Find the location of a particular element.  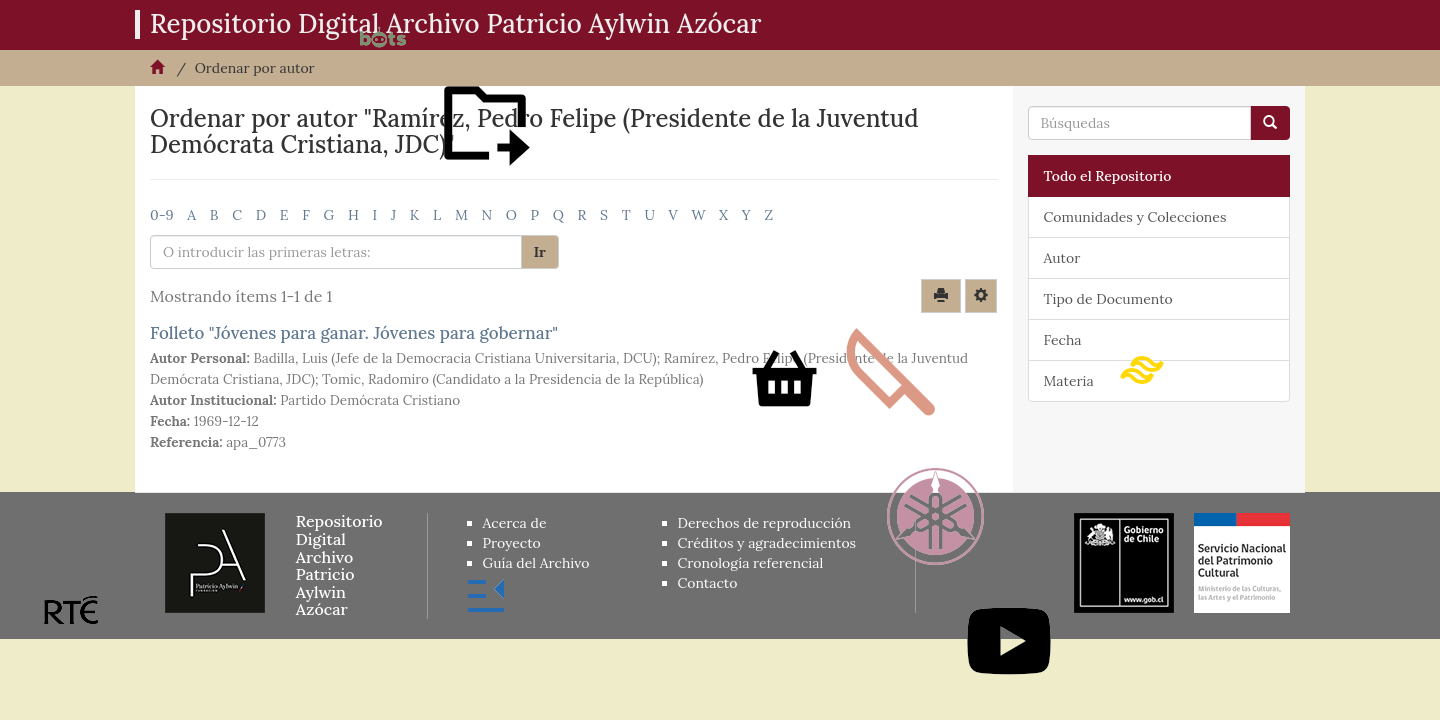

share a folder with others is located at coordinates (485, 123).